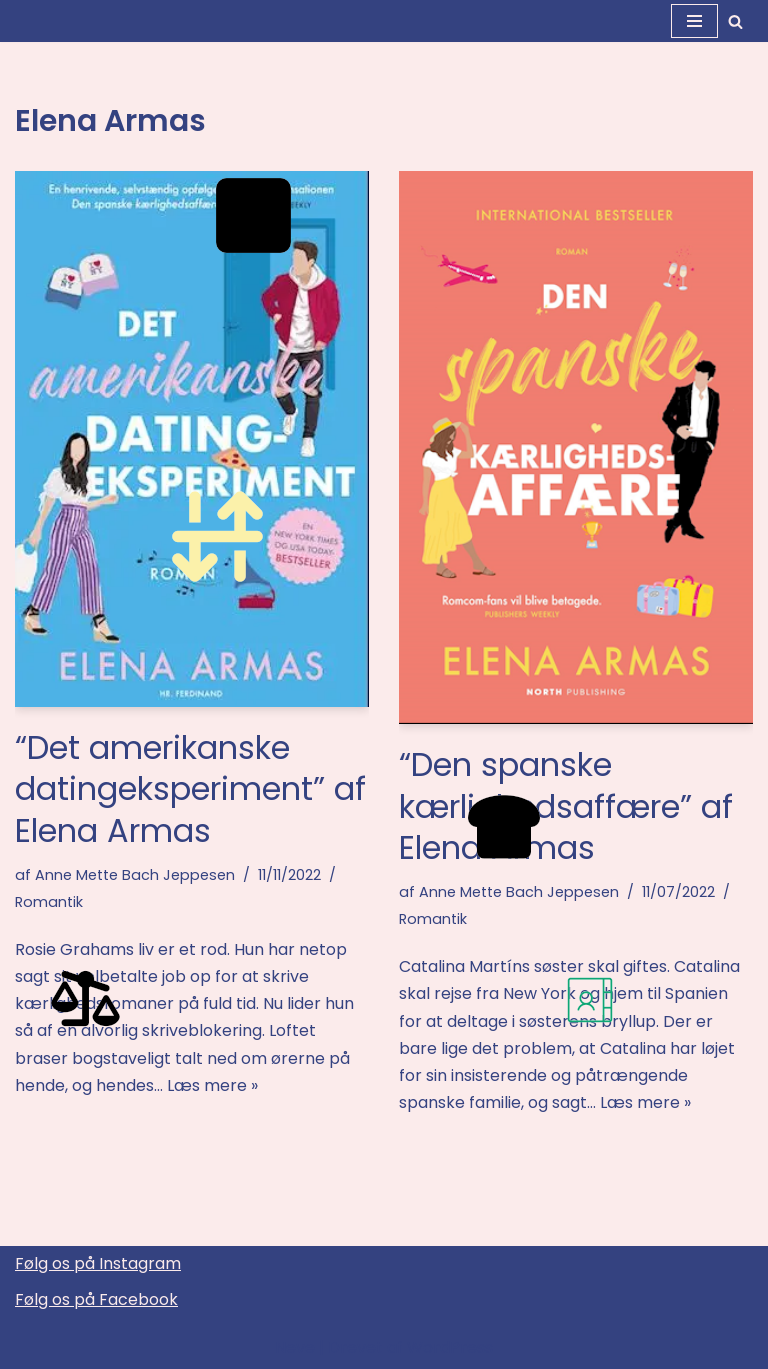  Describe the element at coordinates (85, 998) in the screenshot. I see `indicates an imbalanced comparison or unequal weight` at that location.